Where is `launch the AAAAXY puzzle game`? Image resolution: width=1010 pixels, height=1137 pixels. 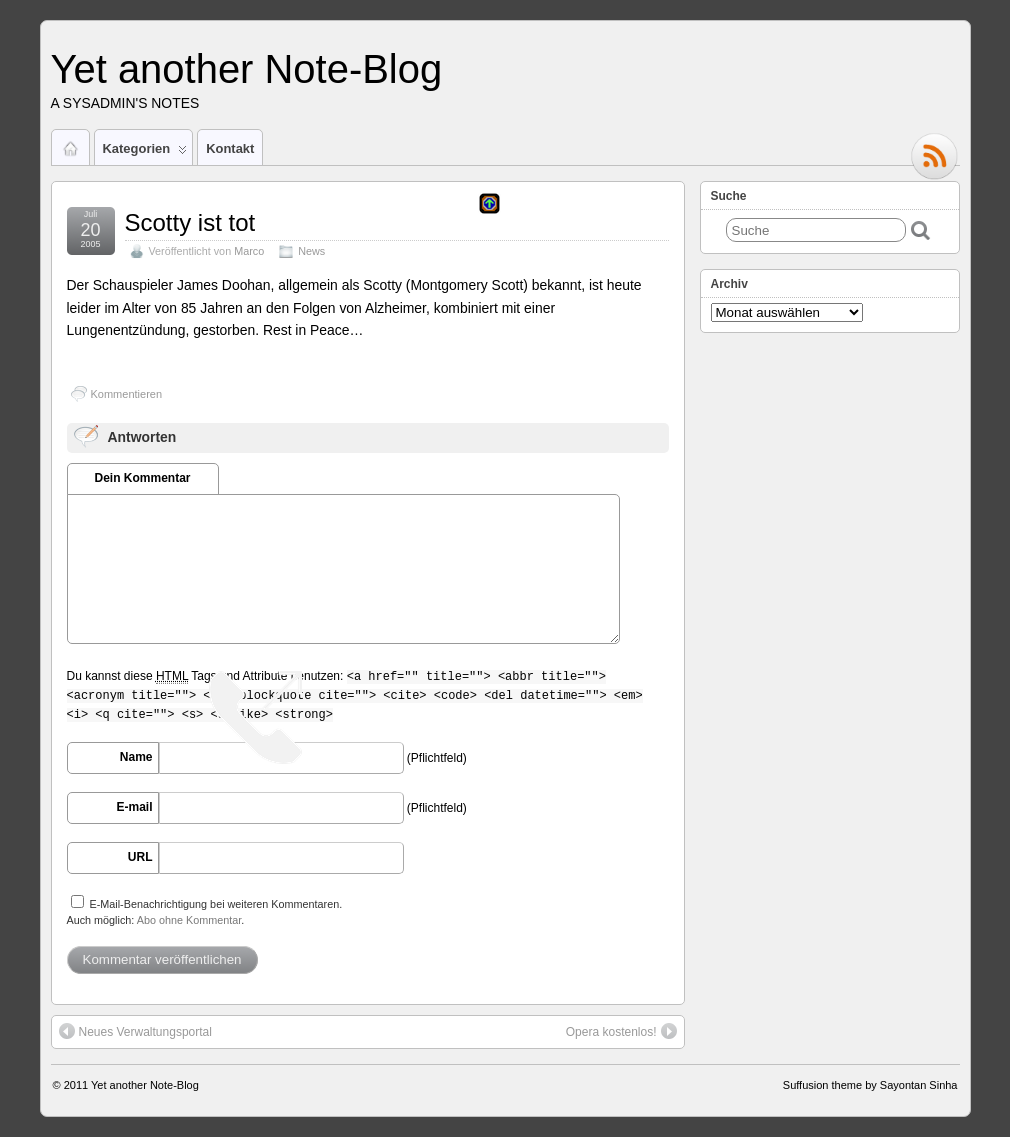 launch the AAAAXY puzzle game is located at coordinates (489, 203).